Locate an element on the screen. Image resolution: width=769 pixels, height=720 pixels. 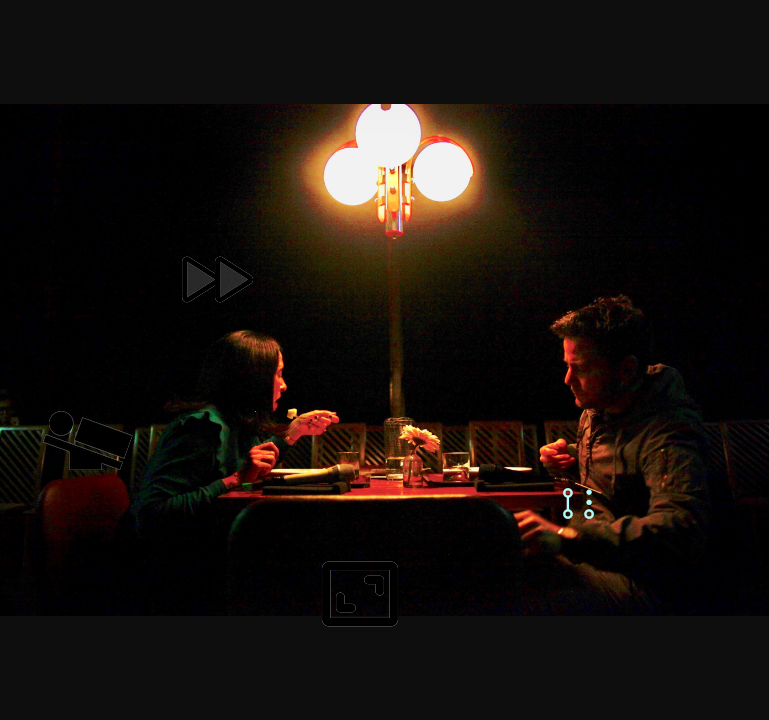
create a draft pull request is located at coordinates (578, 503).